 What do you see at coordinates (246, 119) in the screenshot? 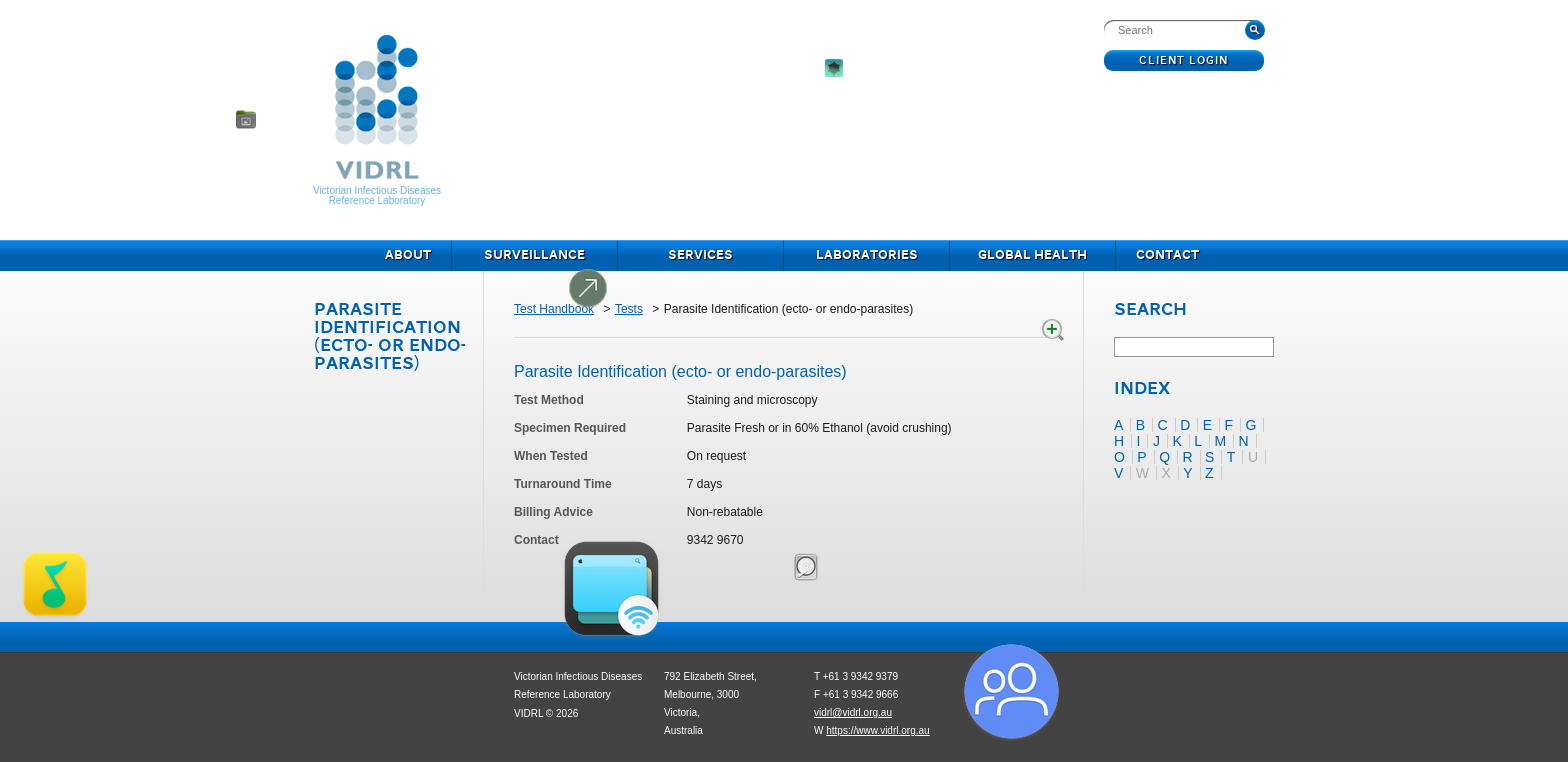
I see `open your pictures folder` at bounding box center [246, 119].